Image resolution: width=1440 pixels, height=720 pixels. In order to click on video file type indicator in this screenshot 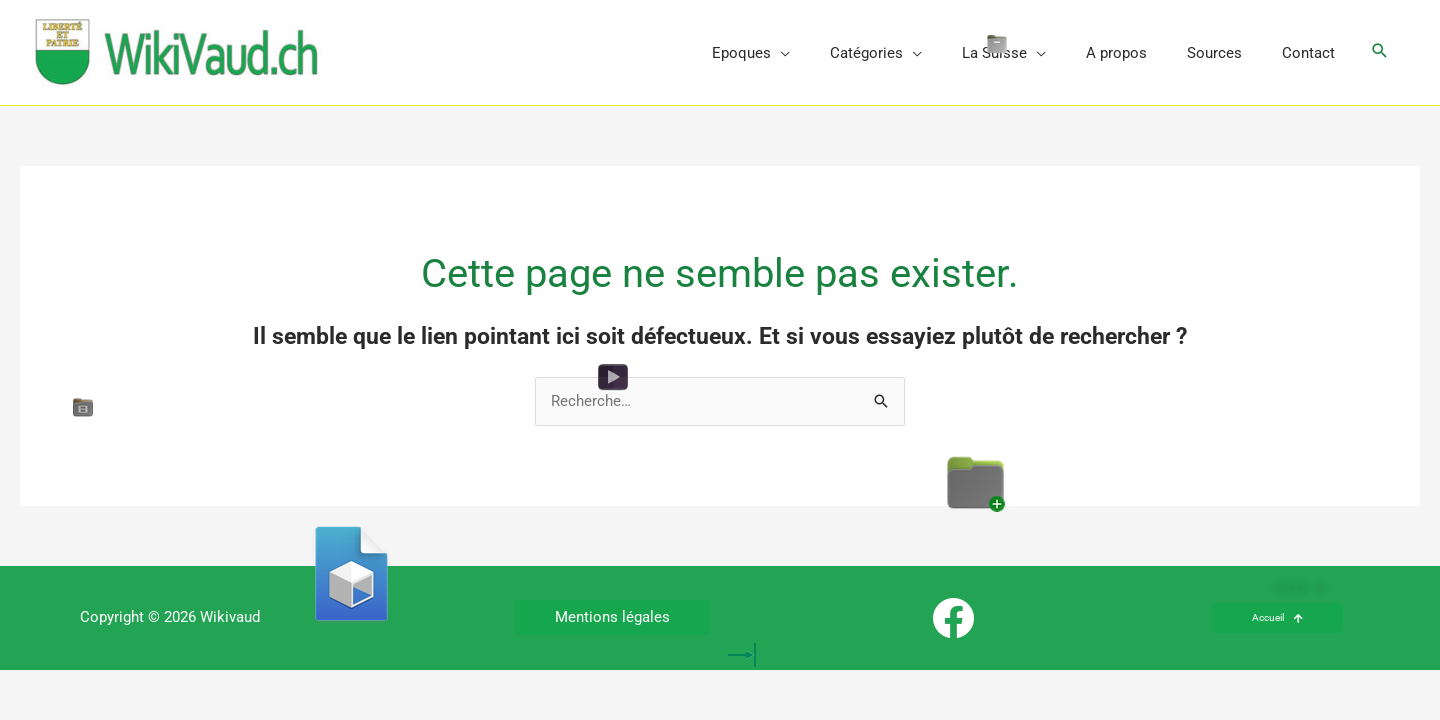, I will do `click(613, 376)`.